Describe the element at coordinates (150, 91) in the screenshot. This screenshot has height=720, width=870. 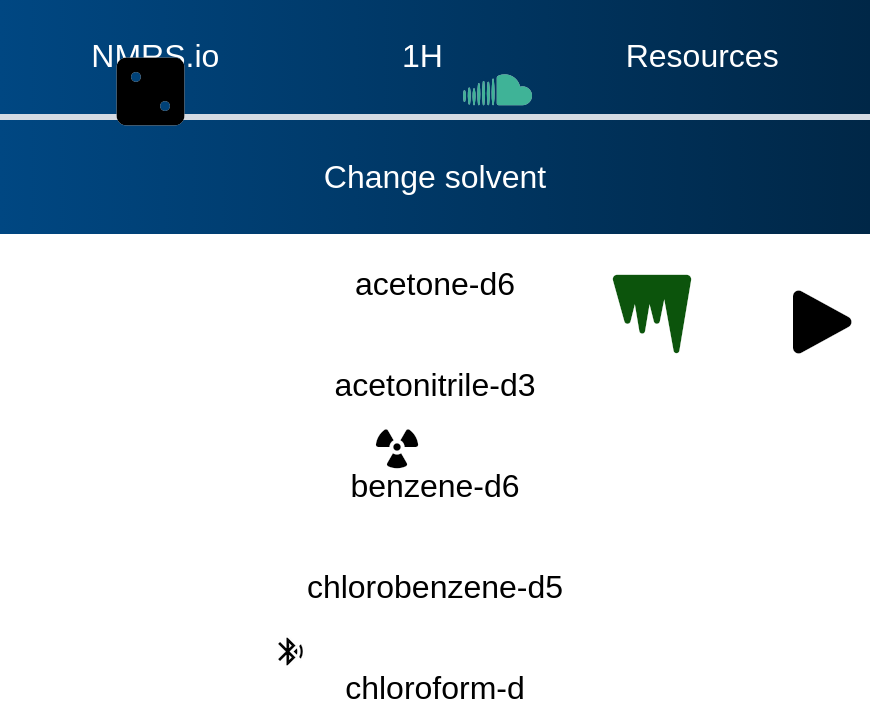
I see `indicates a random or chance-based action` at that location.